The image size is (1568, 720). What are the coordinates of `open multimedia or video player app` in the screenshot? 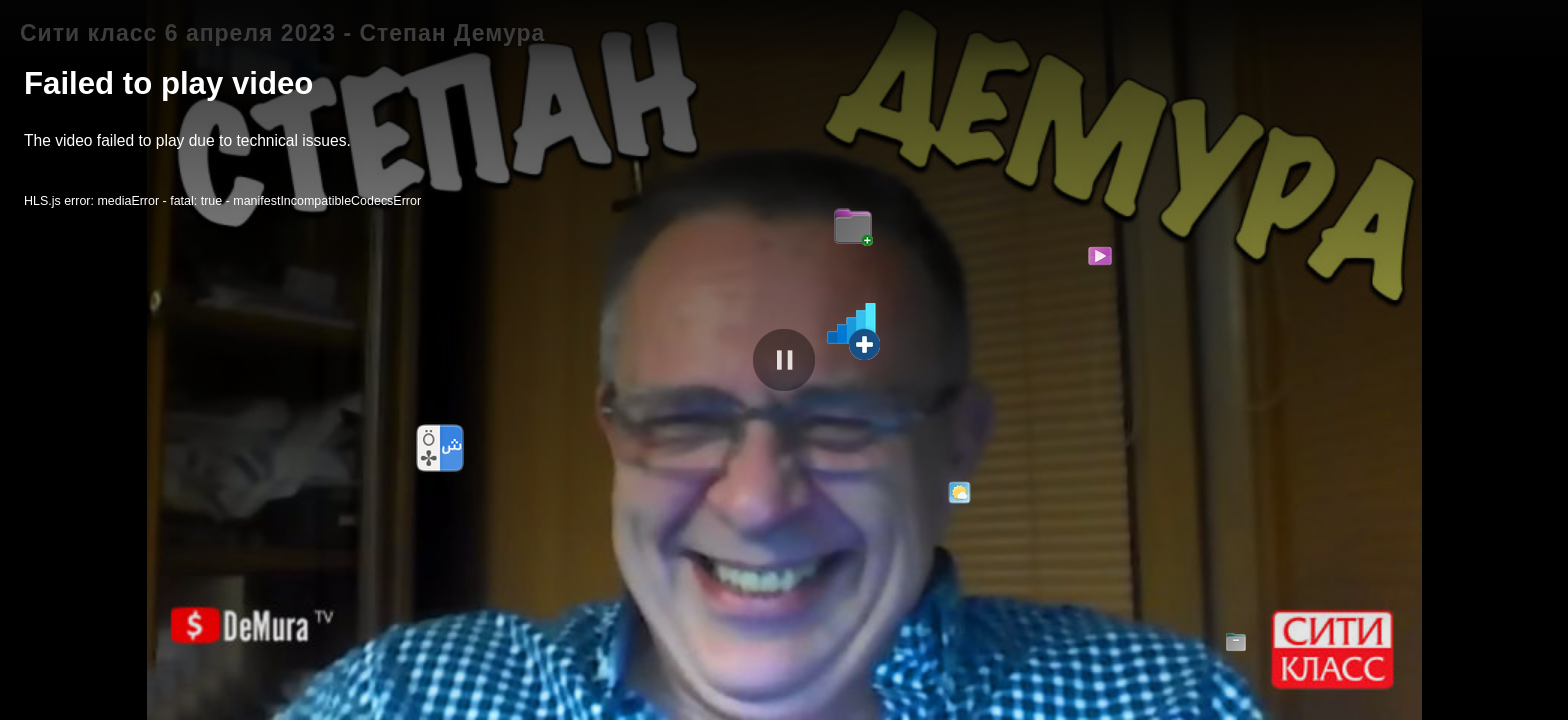 It's located at (1100, 256).